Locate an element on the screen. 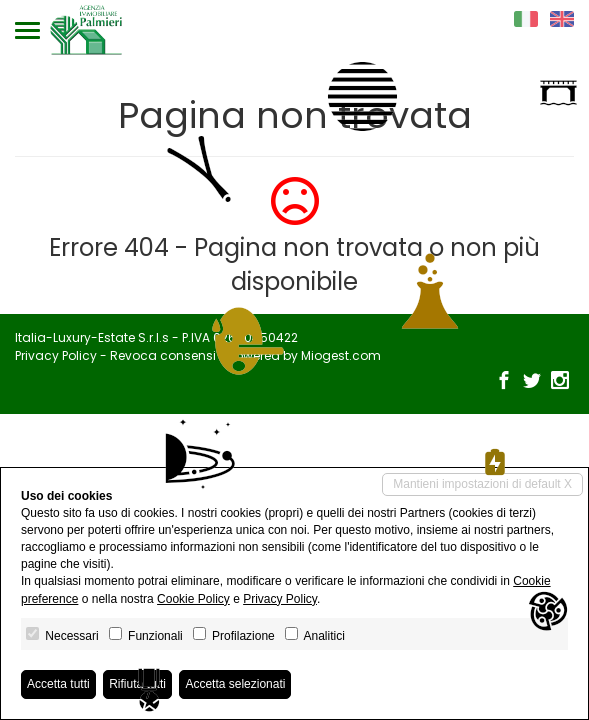 The width and height of the screenshot is (589, 720). view device battery status is located at coordinates (495, 462).